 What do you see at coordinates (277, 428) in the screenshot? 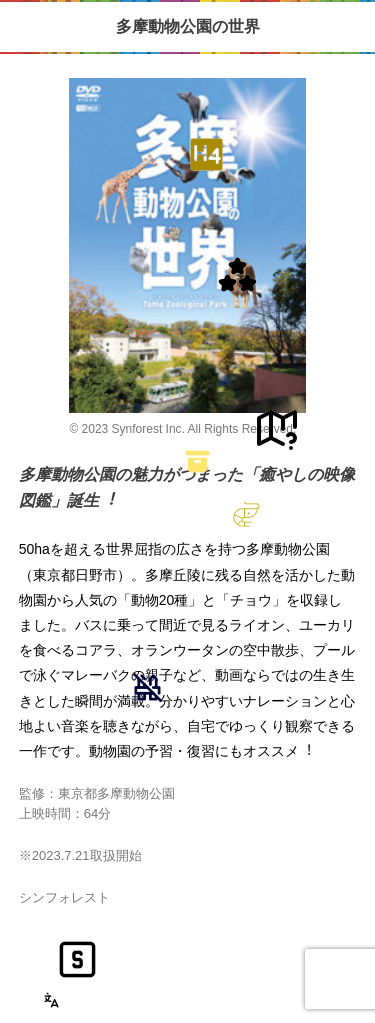
I see `get help with map or navigation` at bounding box center [277, 428].